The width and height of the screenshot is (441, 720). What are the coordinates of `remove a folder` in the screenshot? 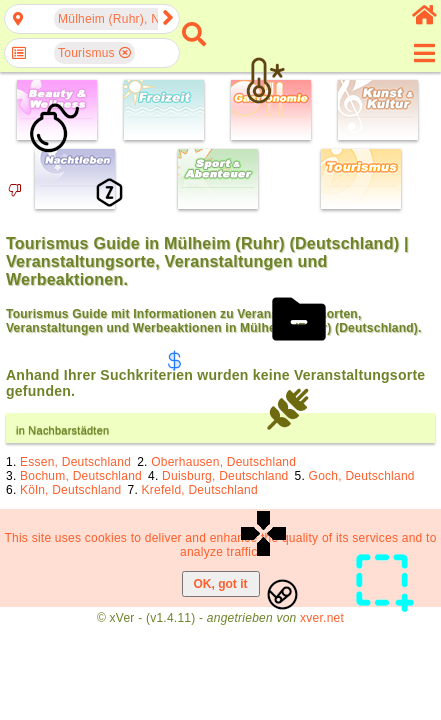 It's located at (299, 318).